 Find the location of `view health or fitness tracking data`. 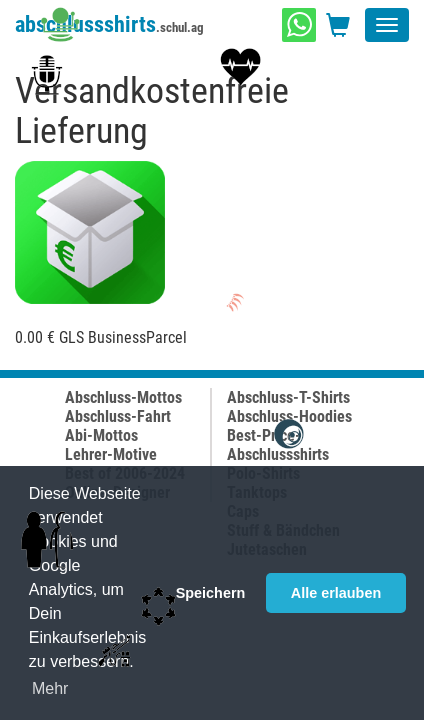

view health or fitness tracking data is located at coordinates (240, 67).